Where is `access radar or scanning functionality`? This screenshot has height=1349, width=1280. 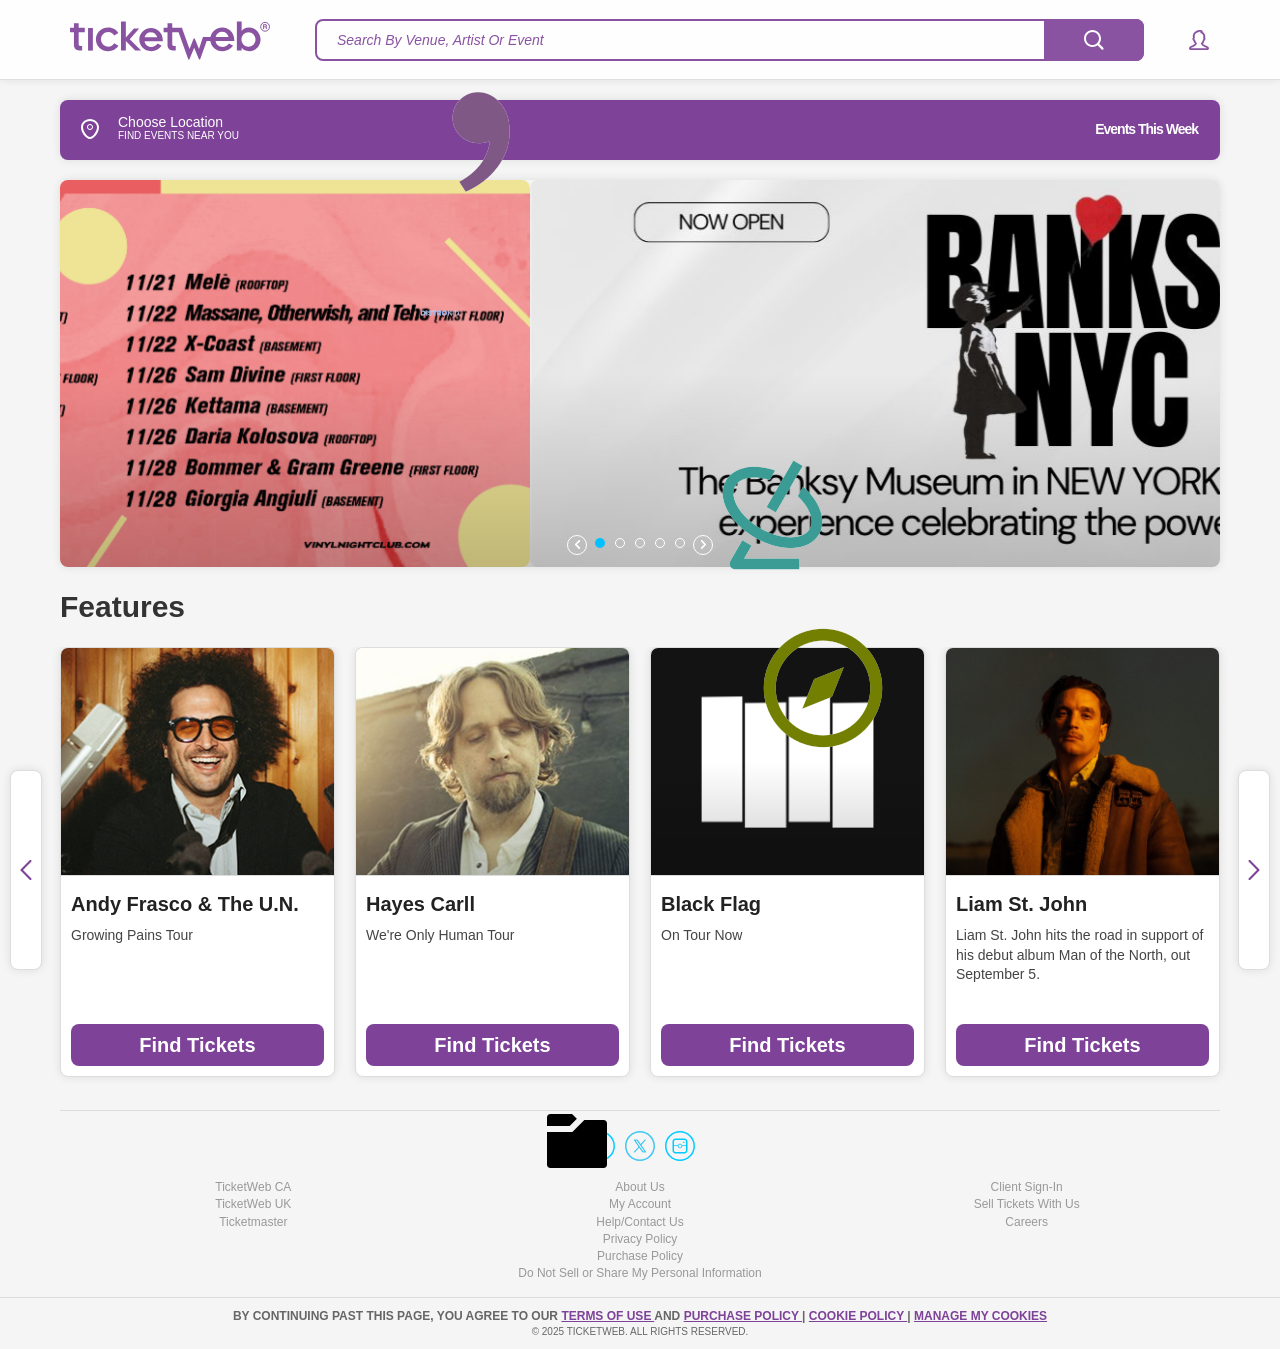 access radar or scanning functionality is located at coordinates (772, 515).